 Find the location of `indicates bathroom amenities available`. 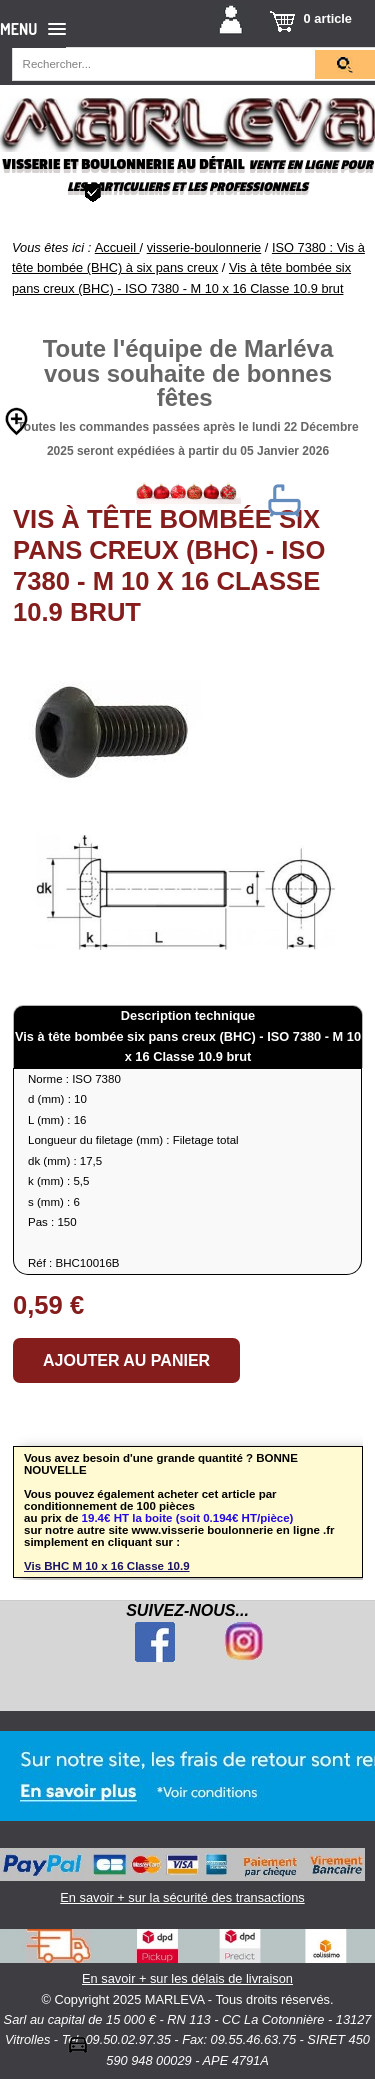

indicates bathroom amenities available is located at coordinates (284, 500).